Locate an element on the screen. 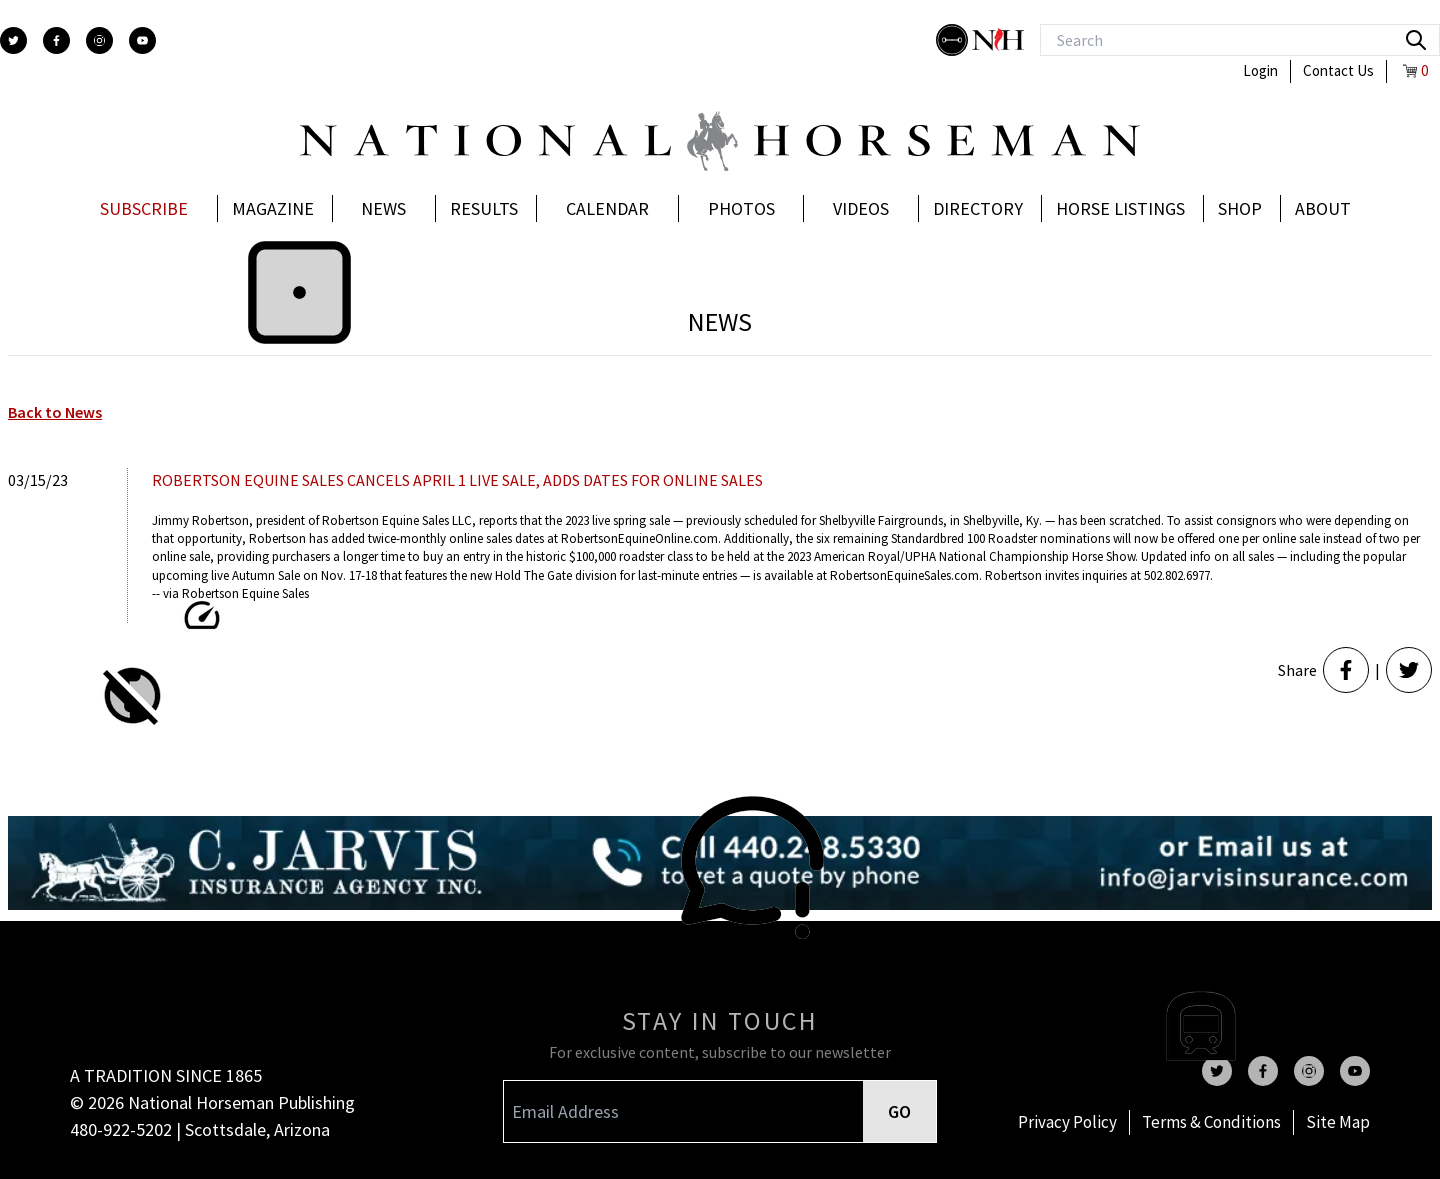  roll the dice or generate a random result is located at coordinates (299, 292).